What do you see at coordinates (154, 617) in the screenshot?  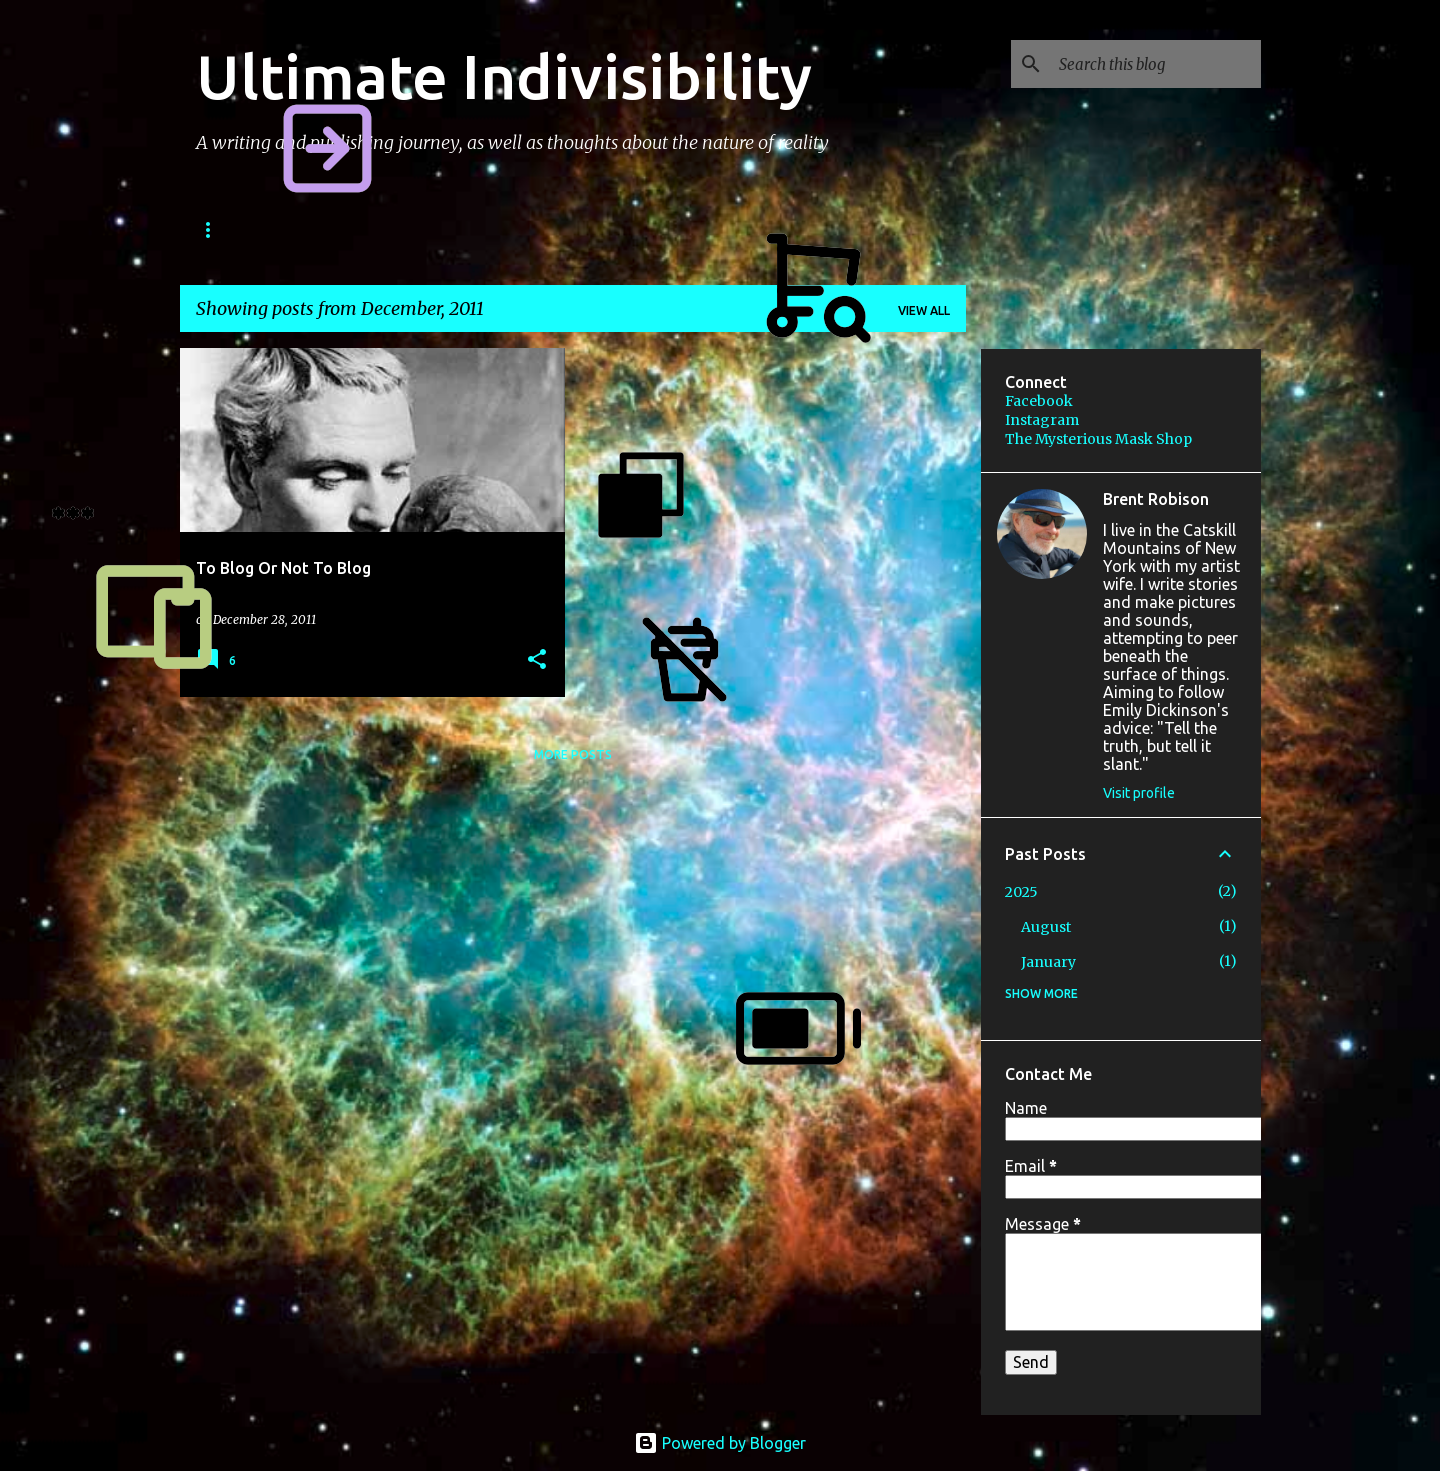 I see `manage connected devices` at bounding box center [154, 617].